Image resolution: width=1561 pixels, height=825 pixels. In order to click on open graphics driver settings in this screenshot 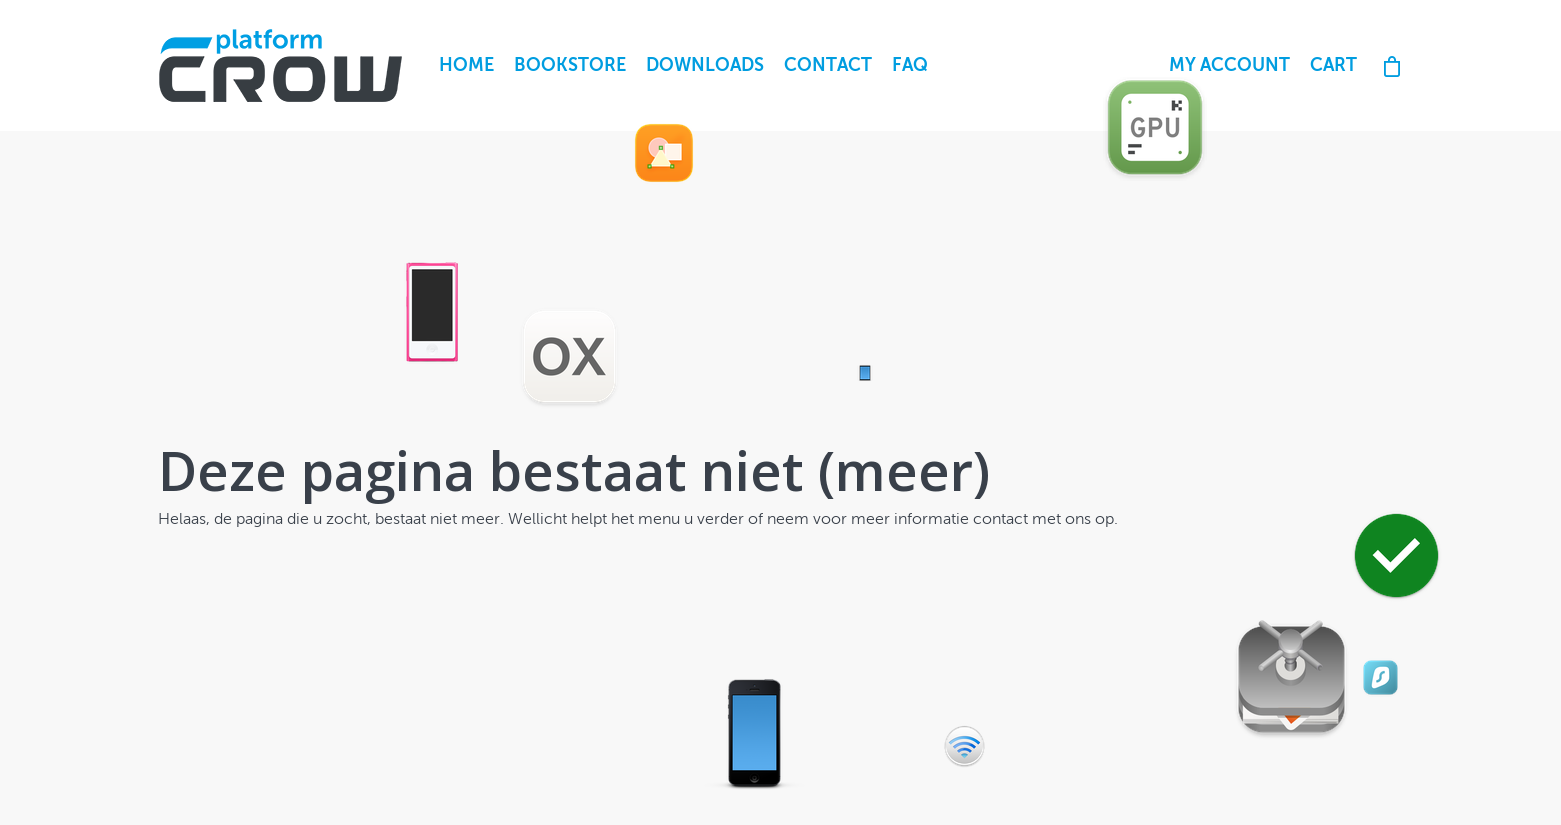, I will do `click(1155, 129)`.